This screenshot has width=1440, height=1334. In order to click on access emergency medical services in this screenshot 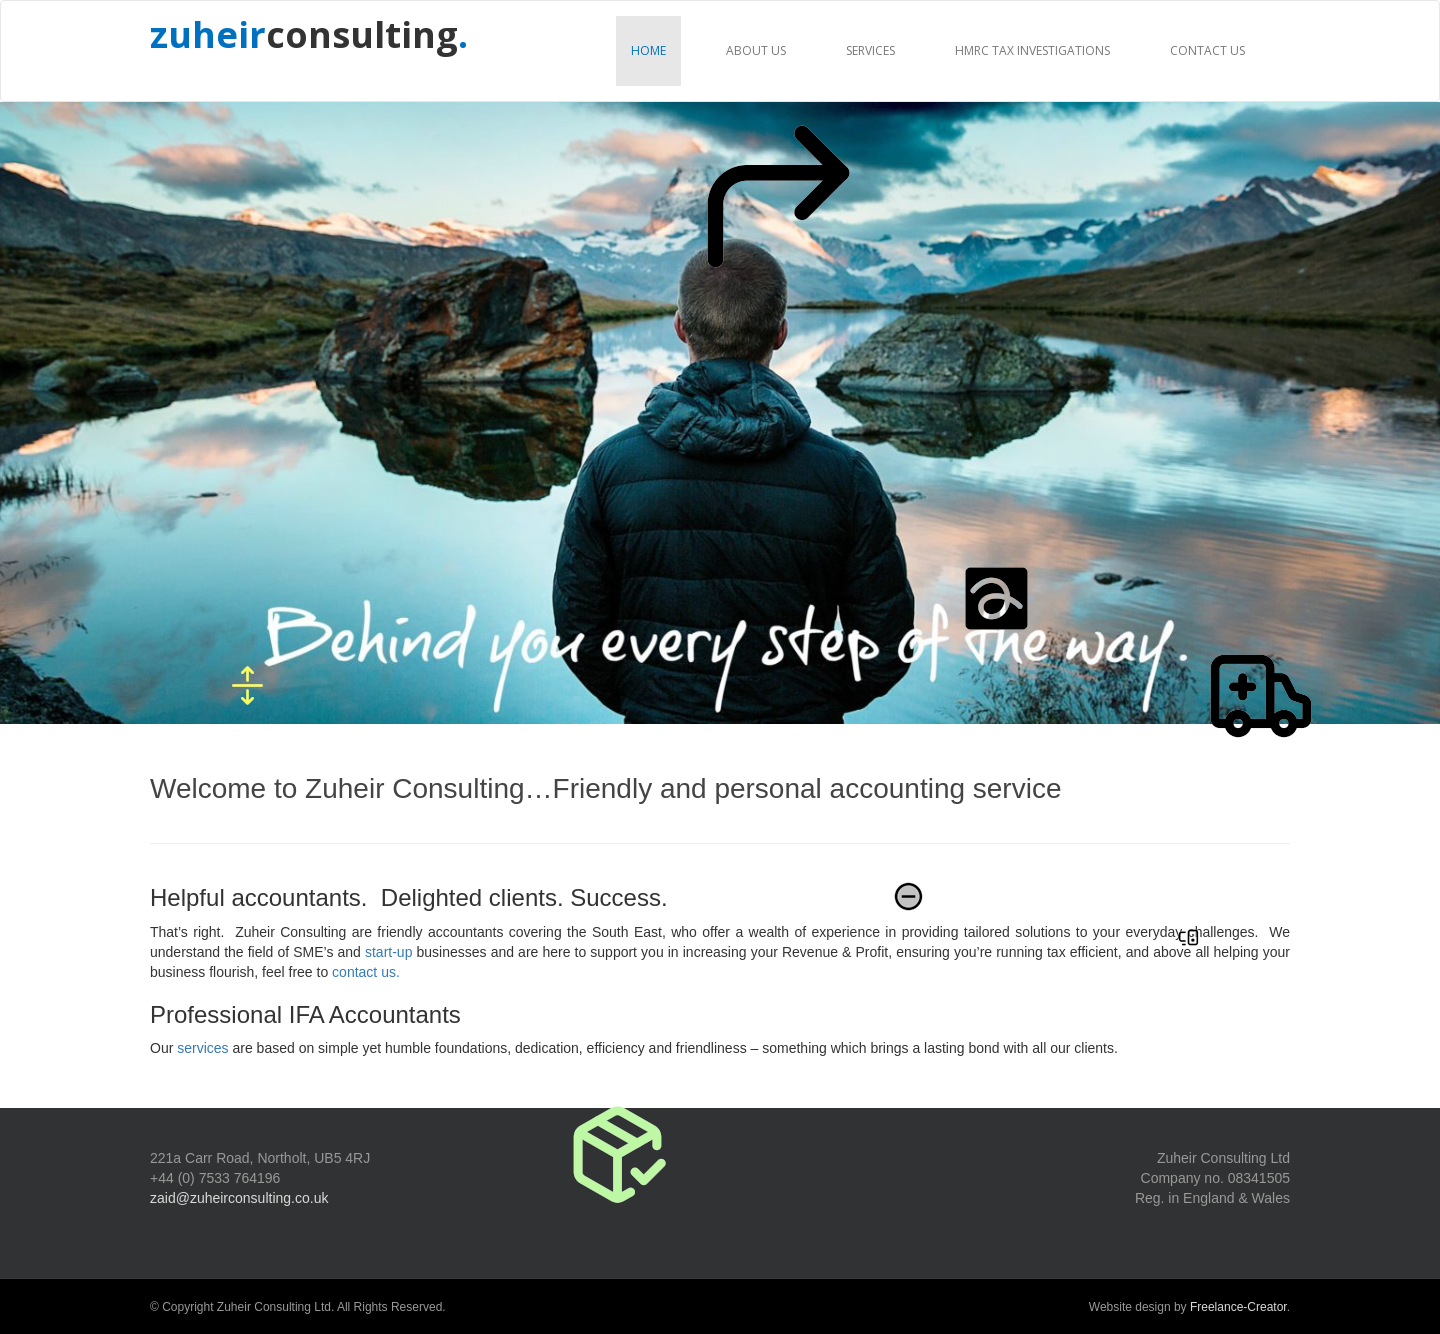, I will do `click(1261, 696)`.